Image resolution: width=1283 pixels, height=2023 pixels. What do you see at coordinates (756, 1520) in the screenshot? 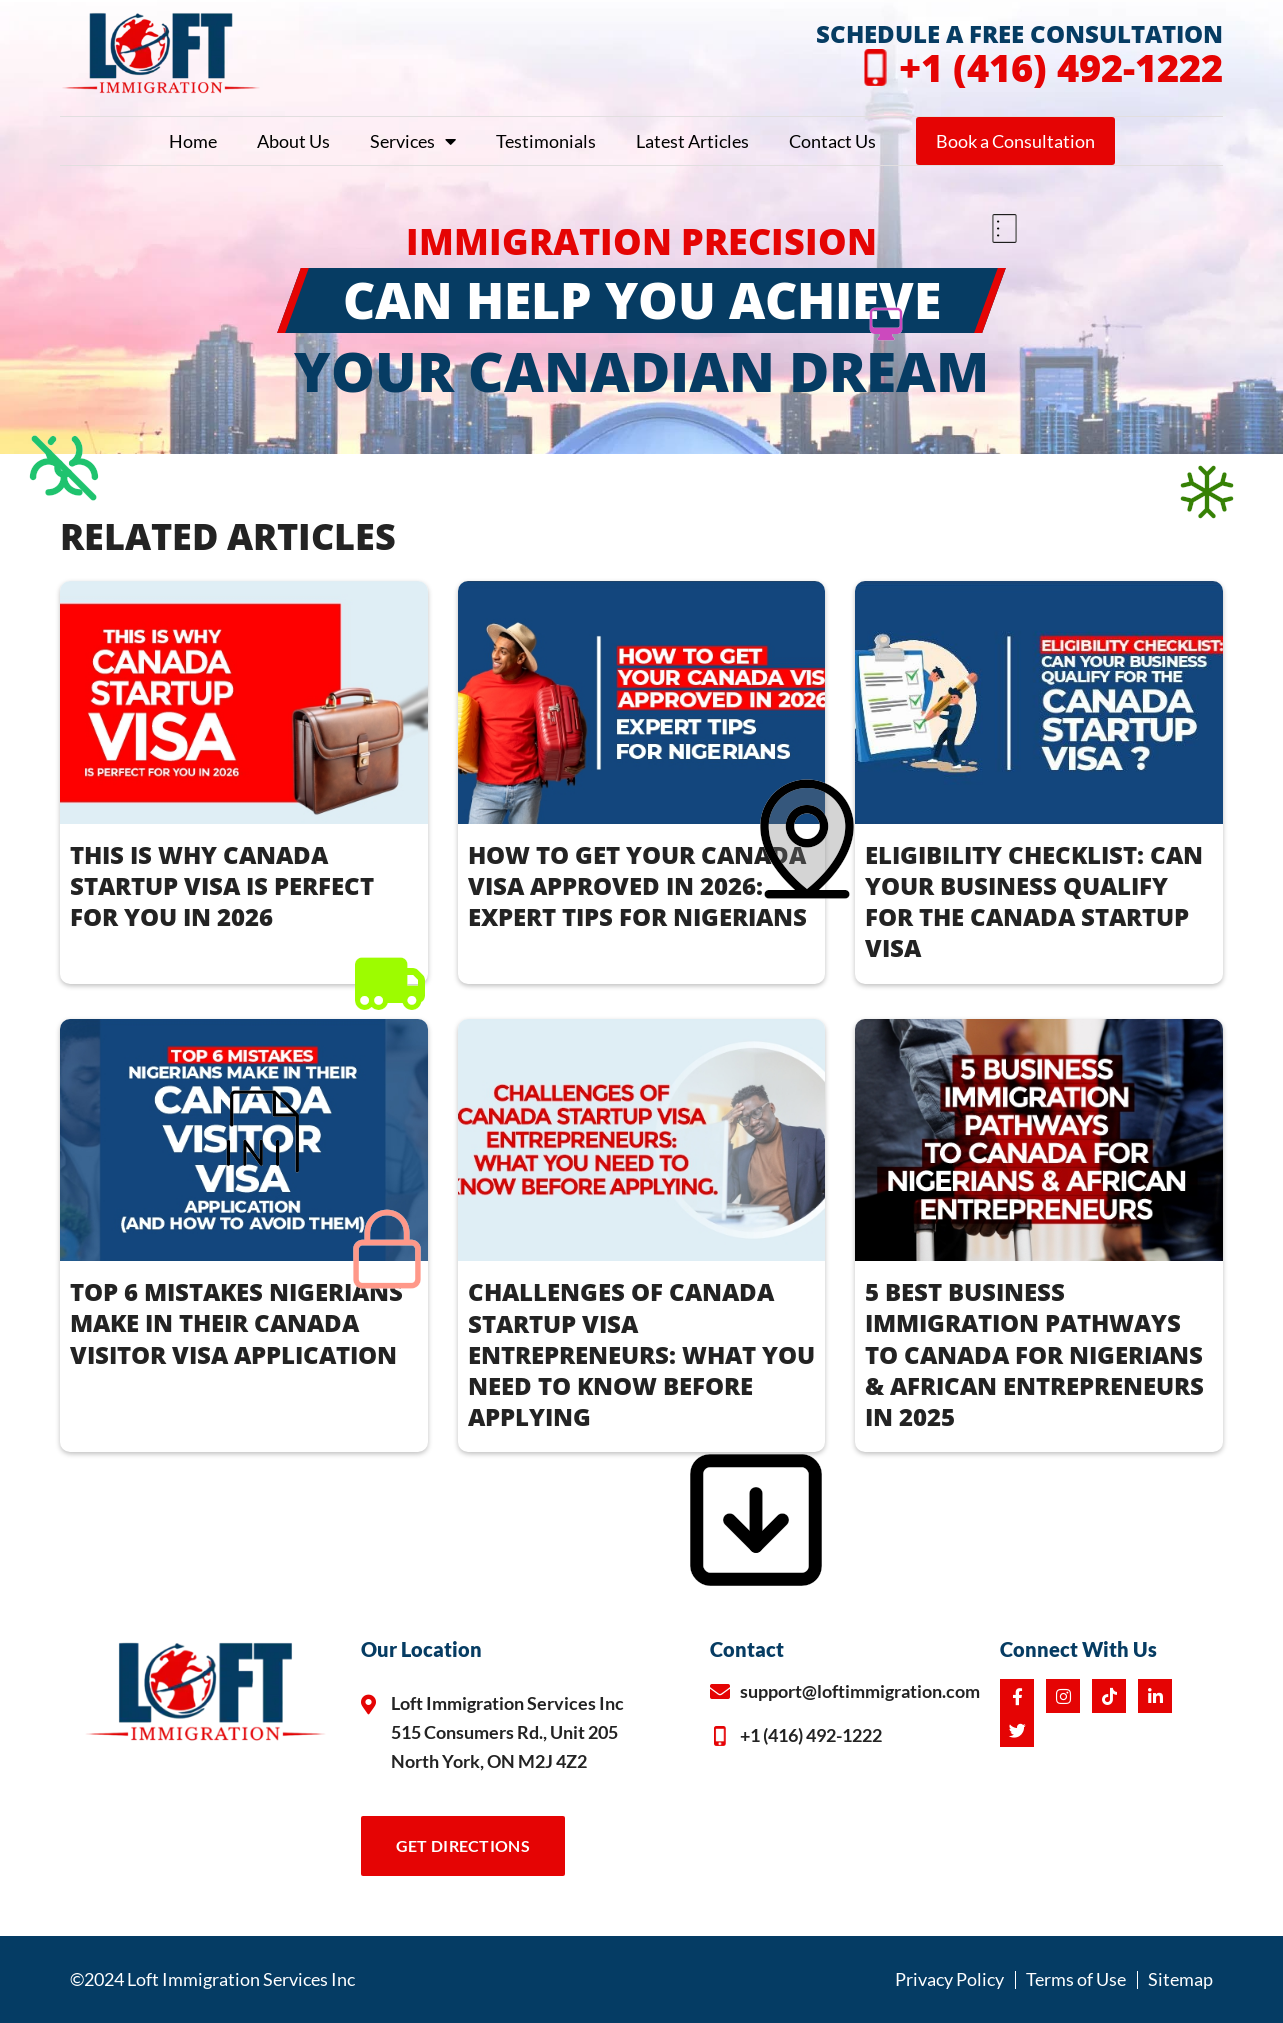
I see `download file or content` at bounding box center [756, 1520].